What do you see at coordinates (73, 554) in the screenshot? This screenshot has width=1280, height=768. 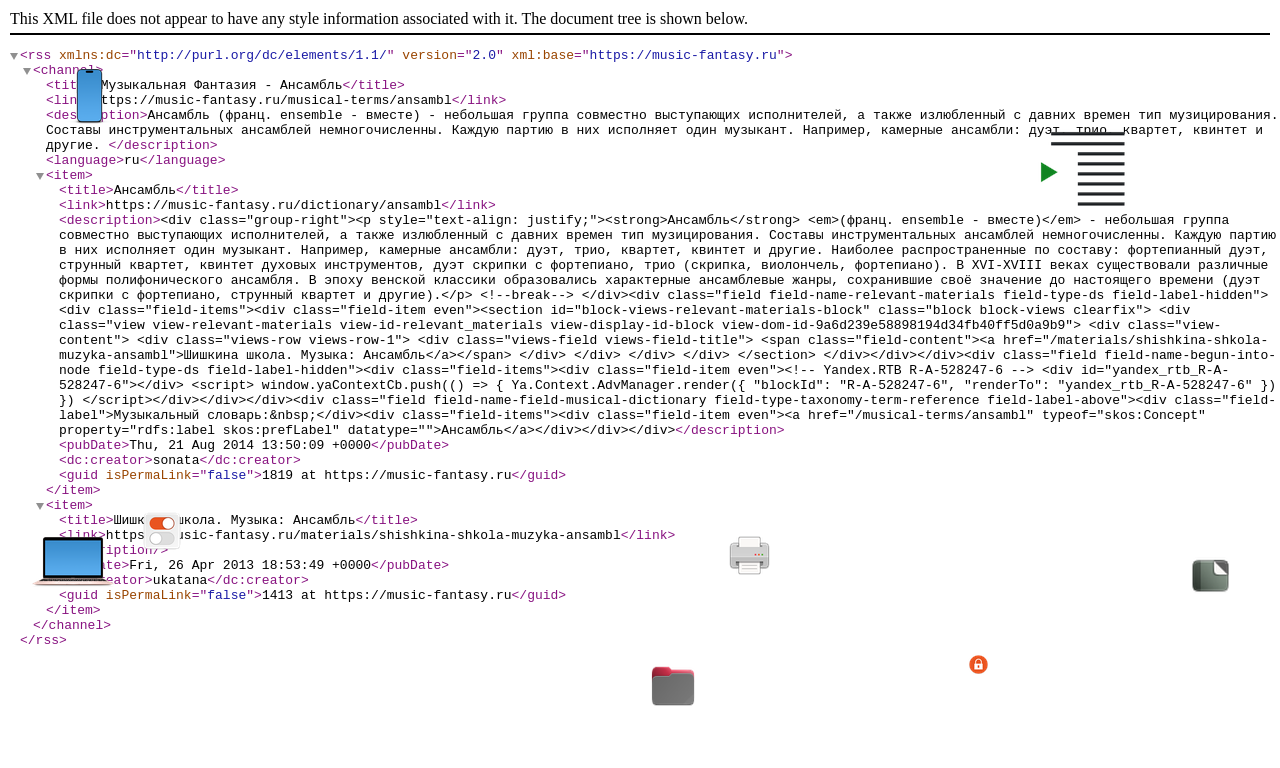 I see `represents a connected macbook device` at bounding box center [73, 554].